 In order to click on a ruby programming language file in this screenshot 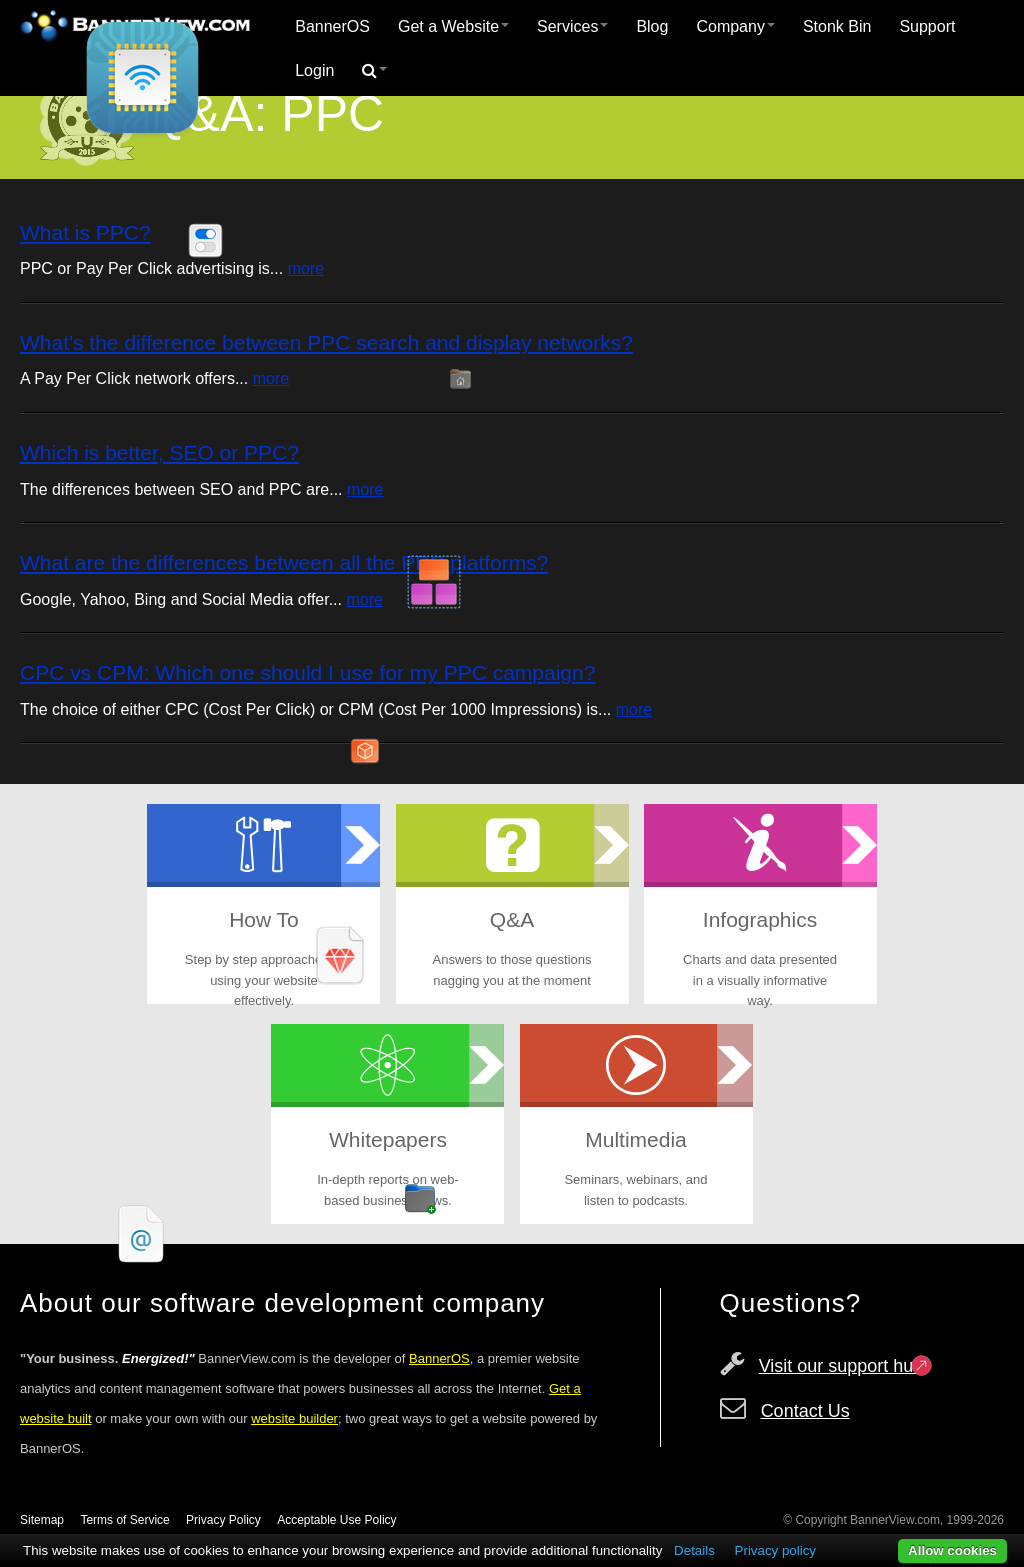, I will do `click(340, 955)`.